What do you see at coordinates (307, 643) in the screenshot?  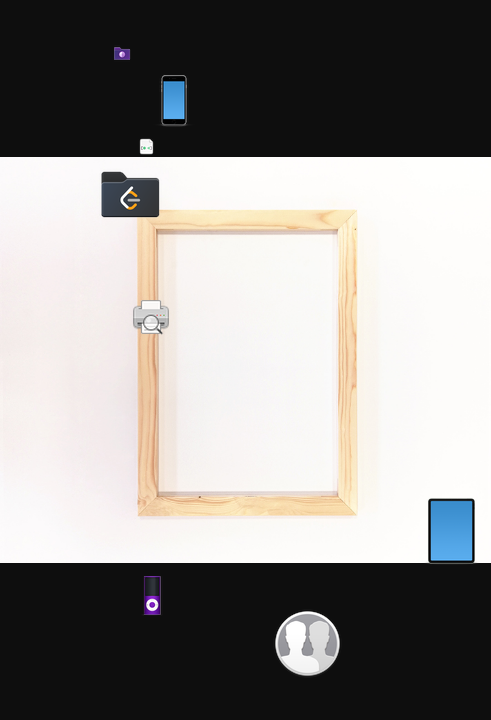 I see `manage user groups` at bounding box center [307, 643].